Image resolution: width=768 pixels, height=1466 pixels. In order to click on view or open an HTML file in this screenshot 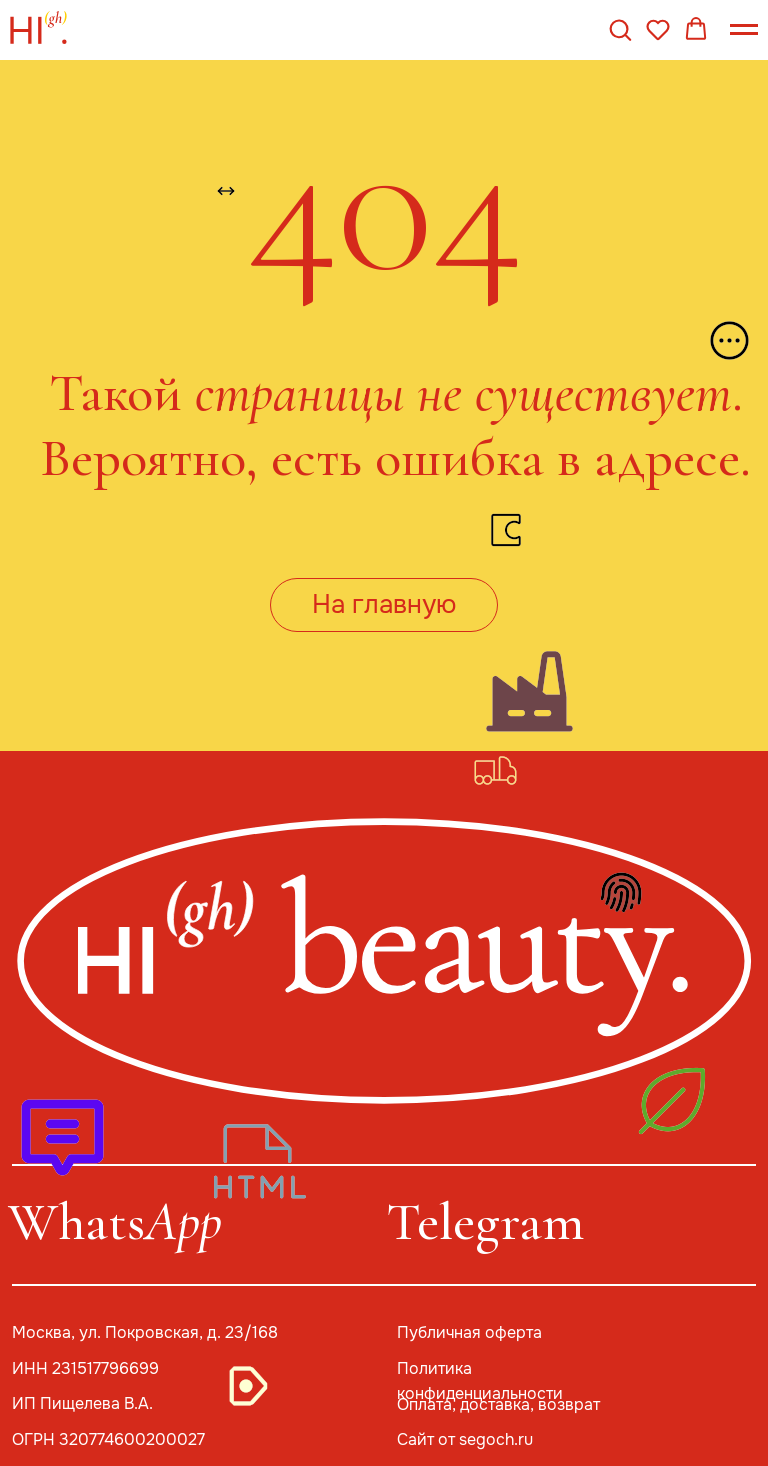, I will do `click(257, 1164)`.